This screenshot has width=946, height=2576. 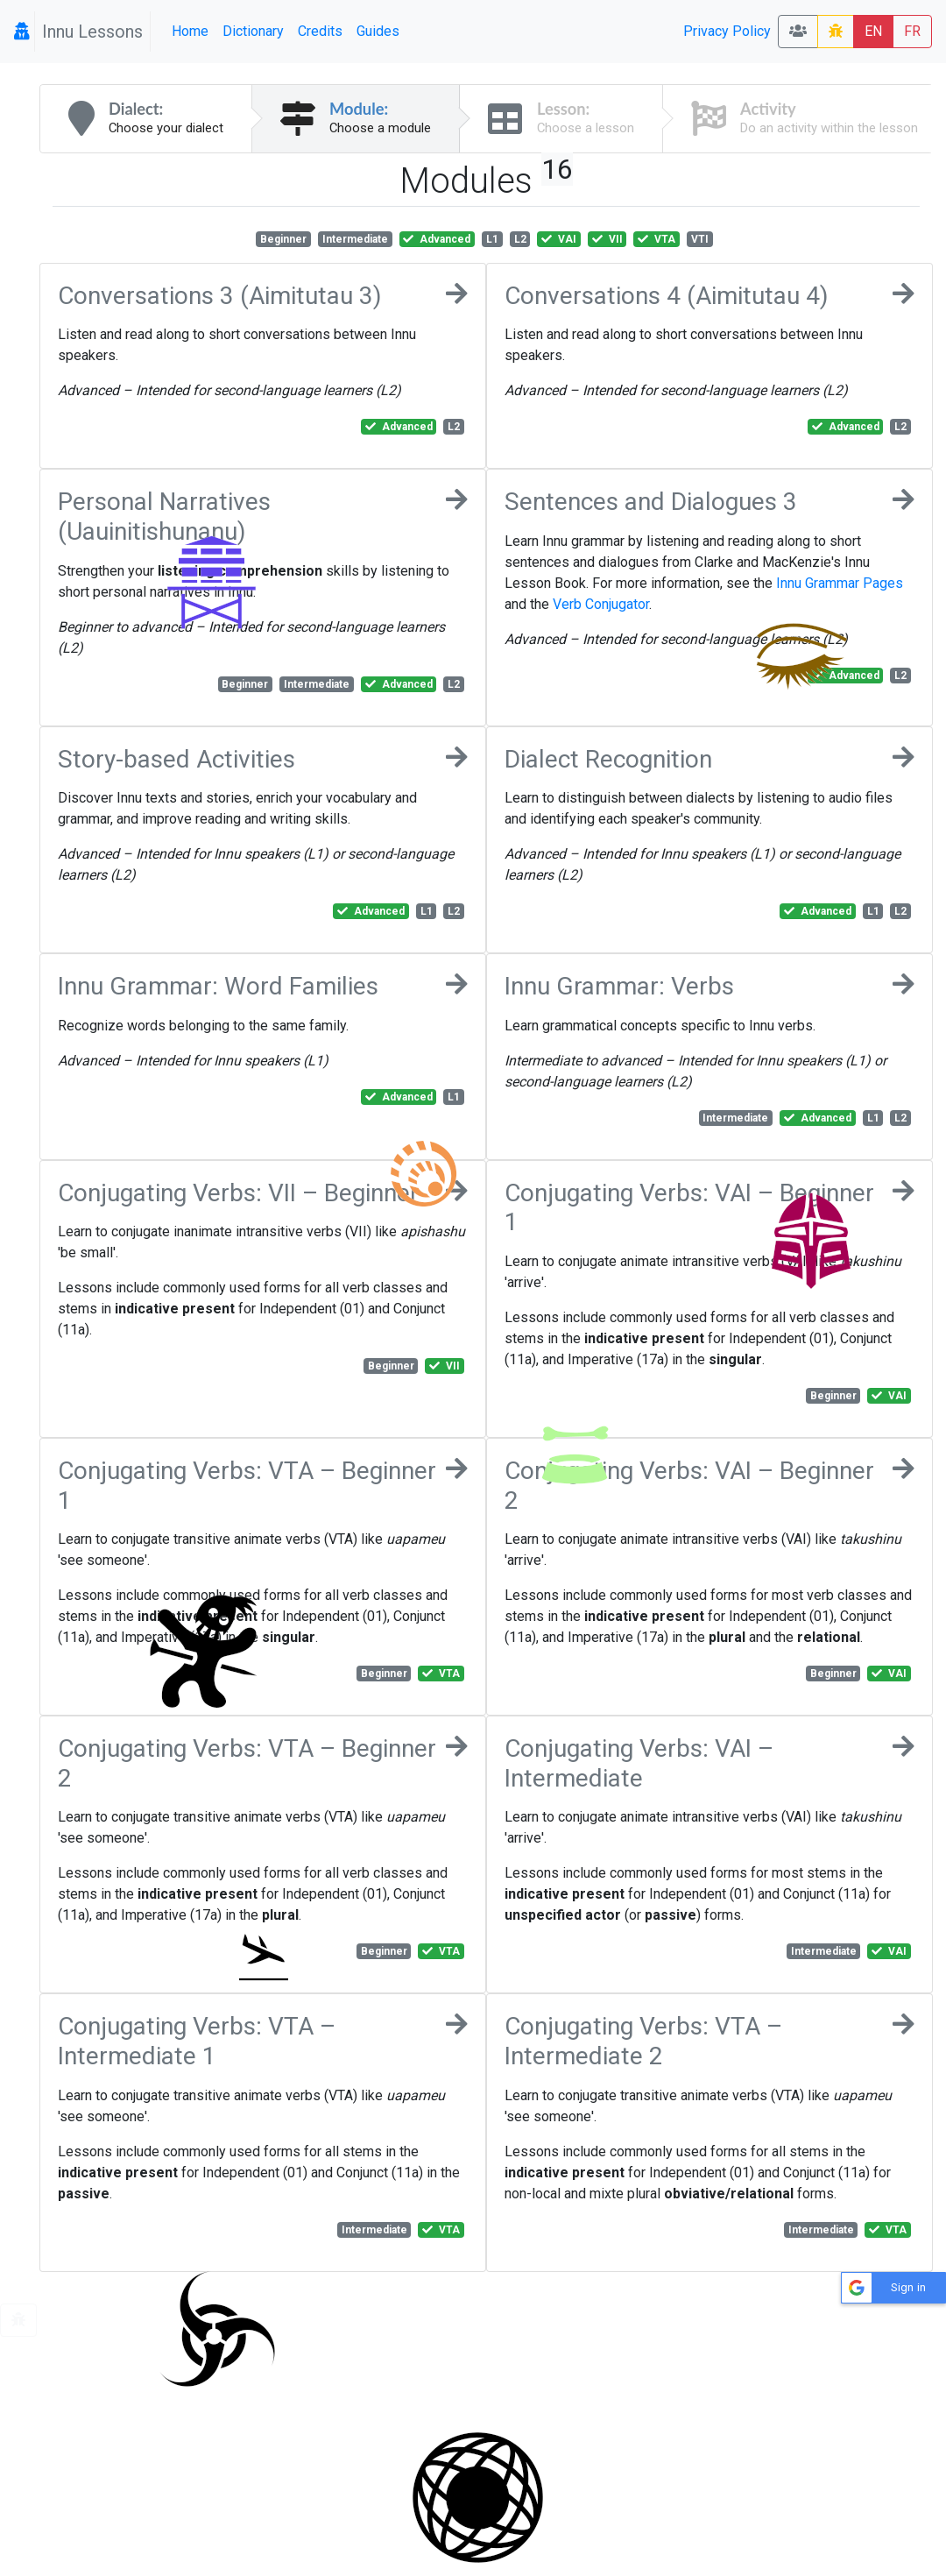 What do you see at coordinates (477, 2496) in the screenshot?
I see `indicates a locked or restricted game item` at bounding box center [477, 2496].